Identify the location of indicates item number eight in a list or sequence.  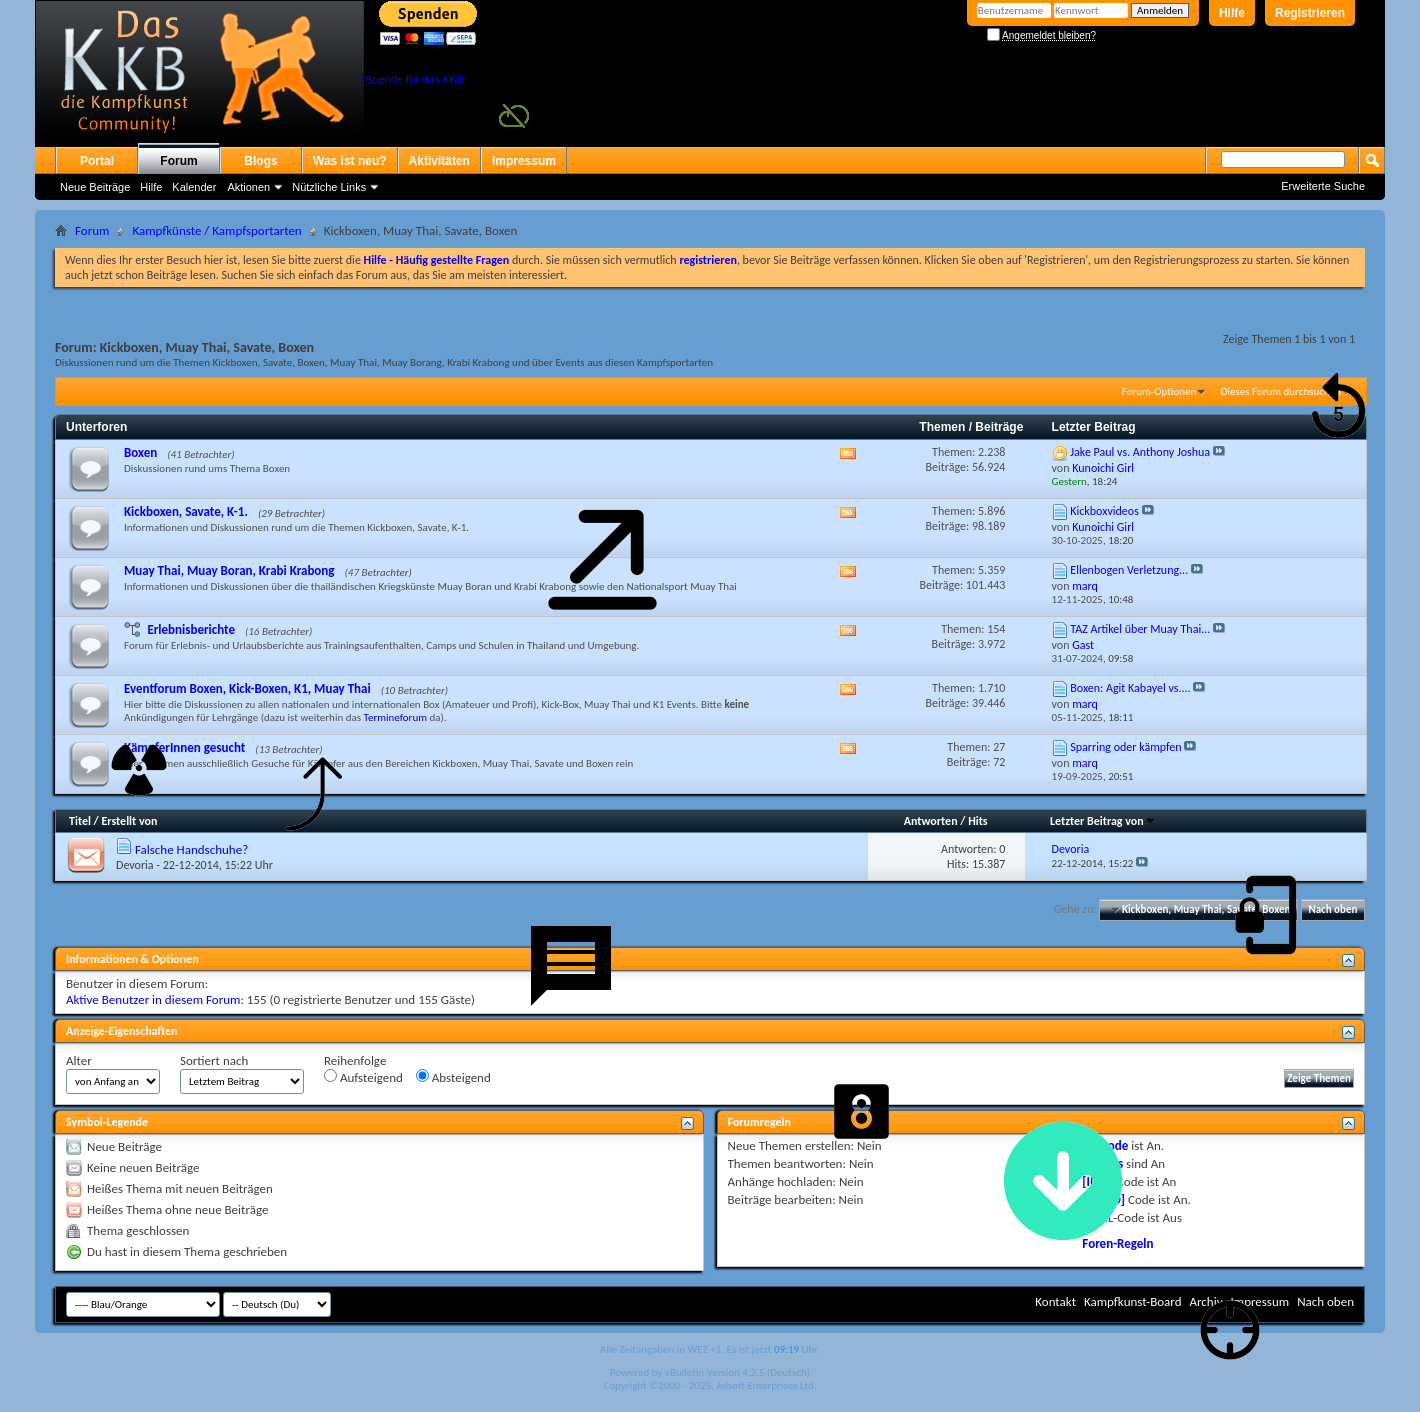
(861, 1111).